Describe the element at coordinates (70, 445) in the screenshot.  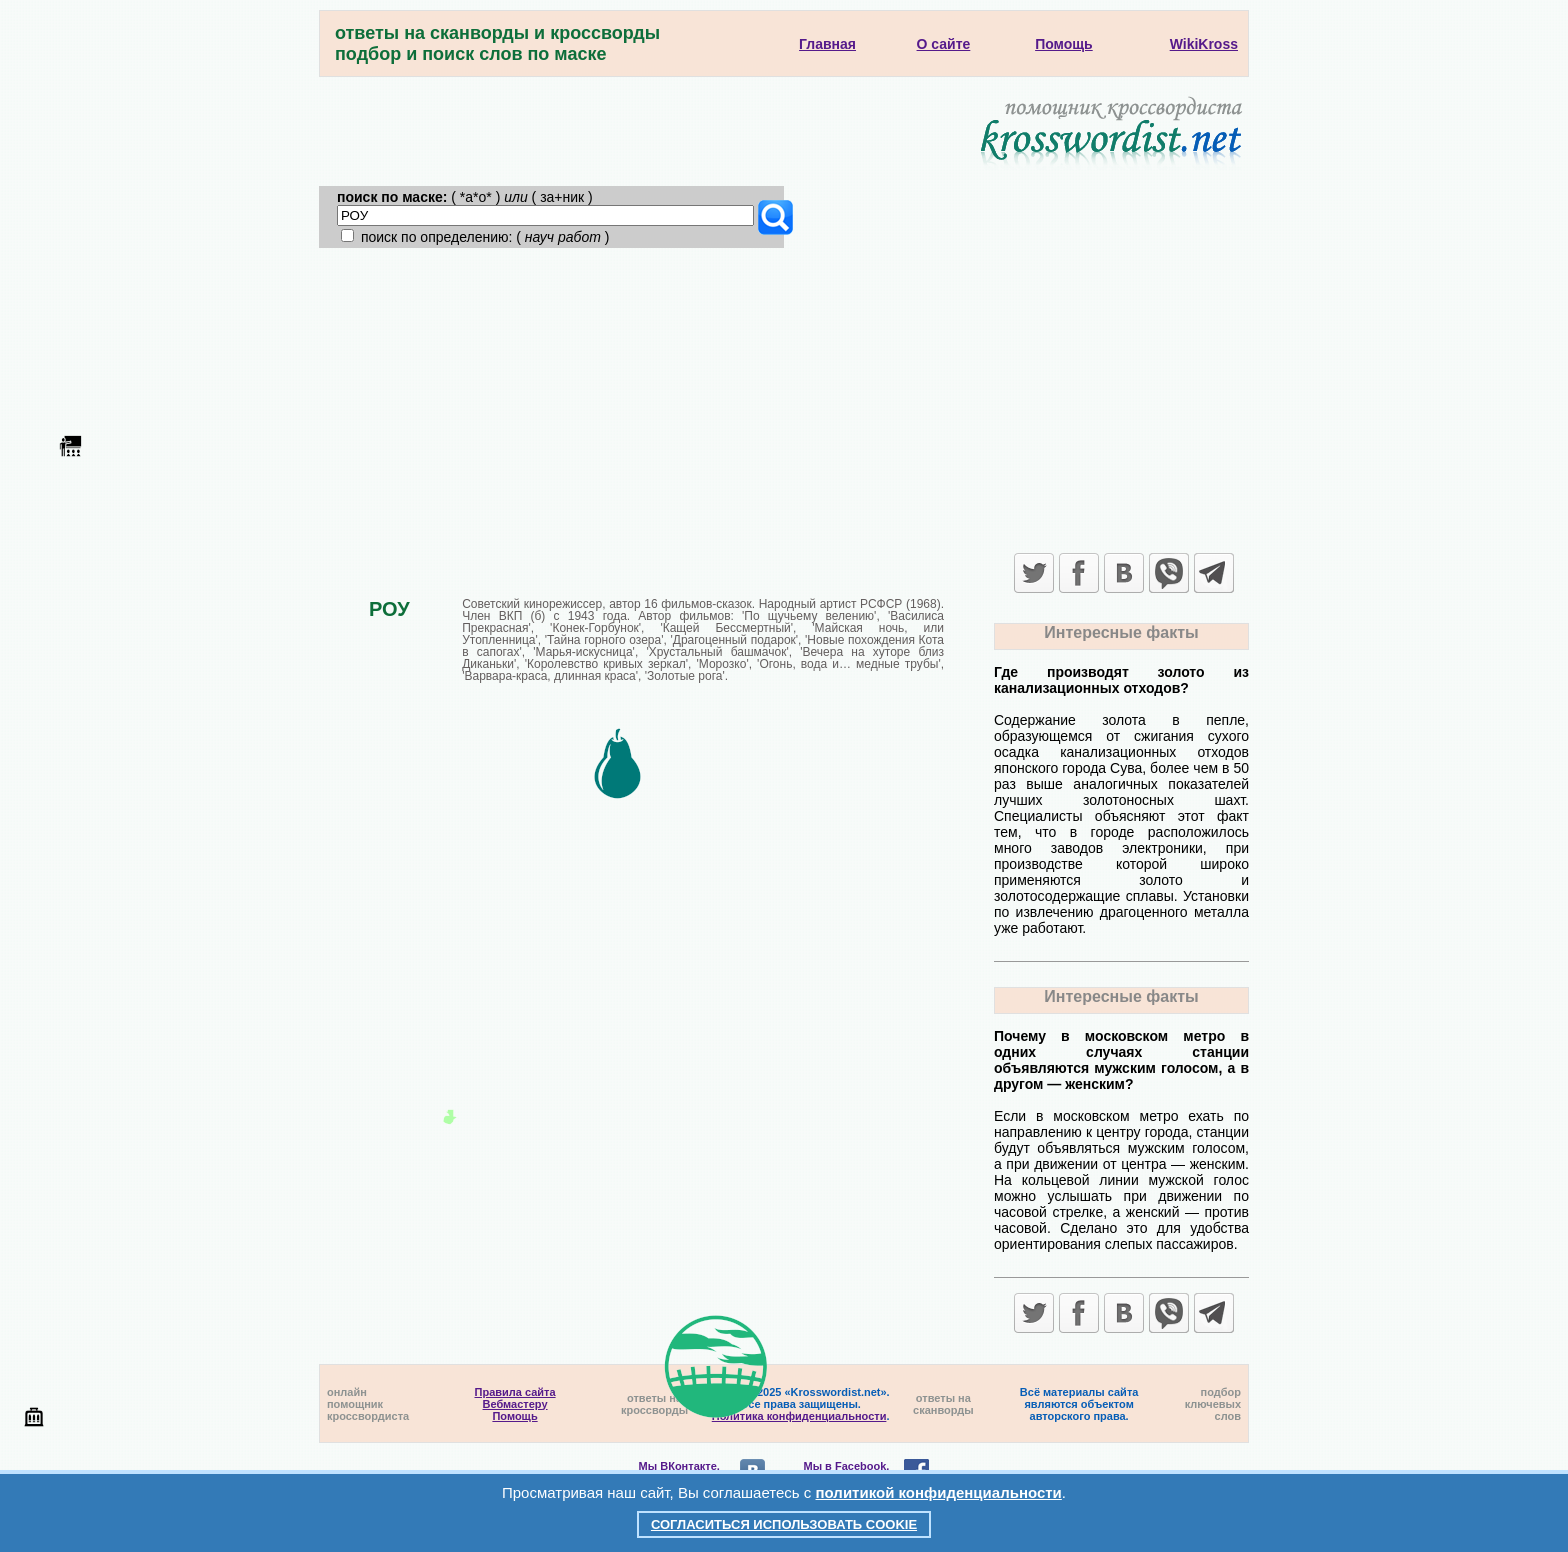
I see `access teaching or instructor tools` at that location.